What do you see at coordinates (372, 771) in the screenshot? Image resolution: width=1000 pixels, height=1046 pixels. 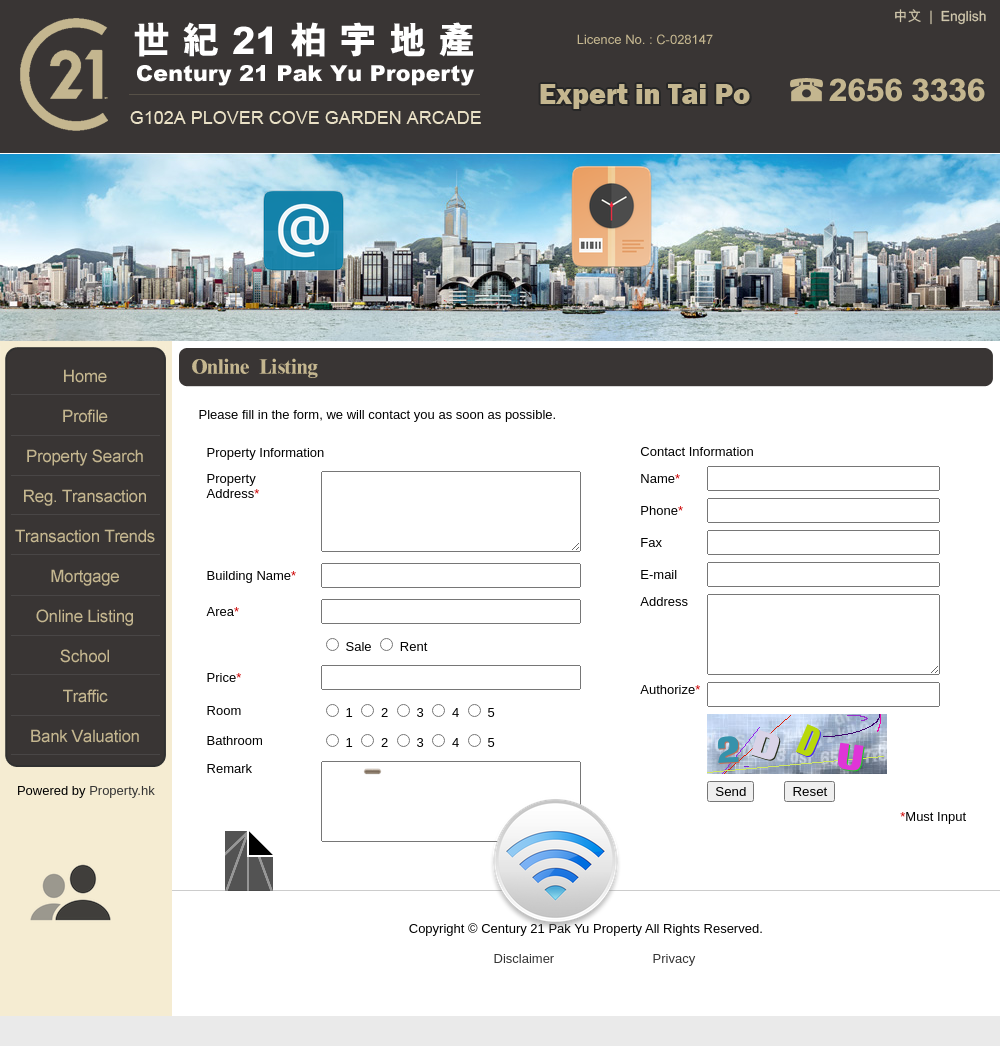 I see `beats pill speaker in champagne color` at bounding box center [372, 771].